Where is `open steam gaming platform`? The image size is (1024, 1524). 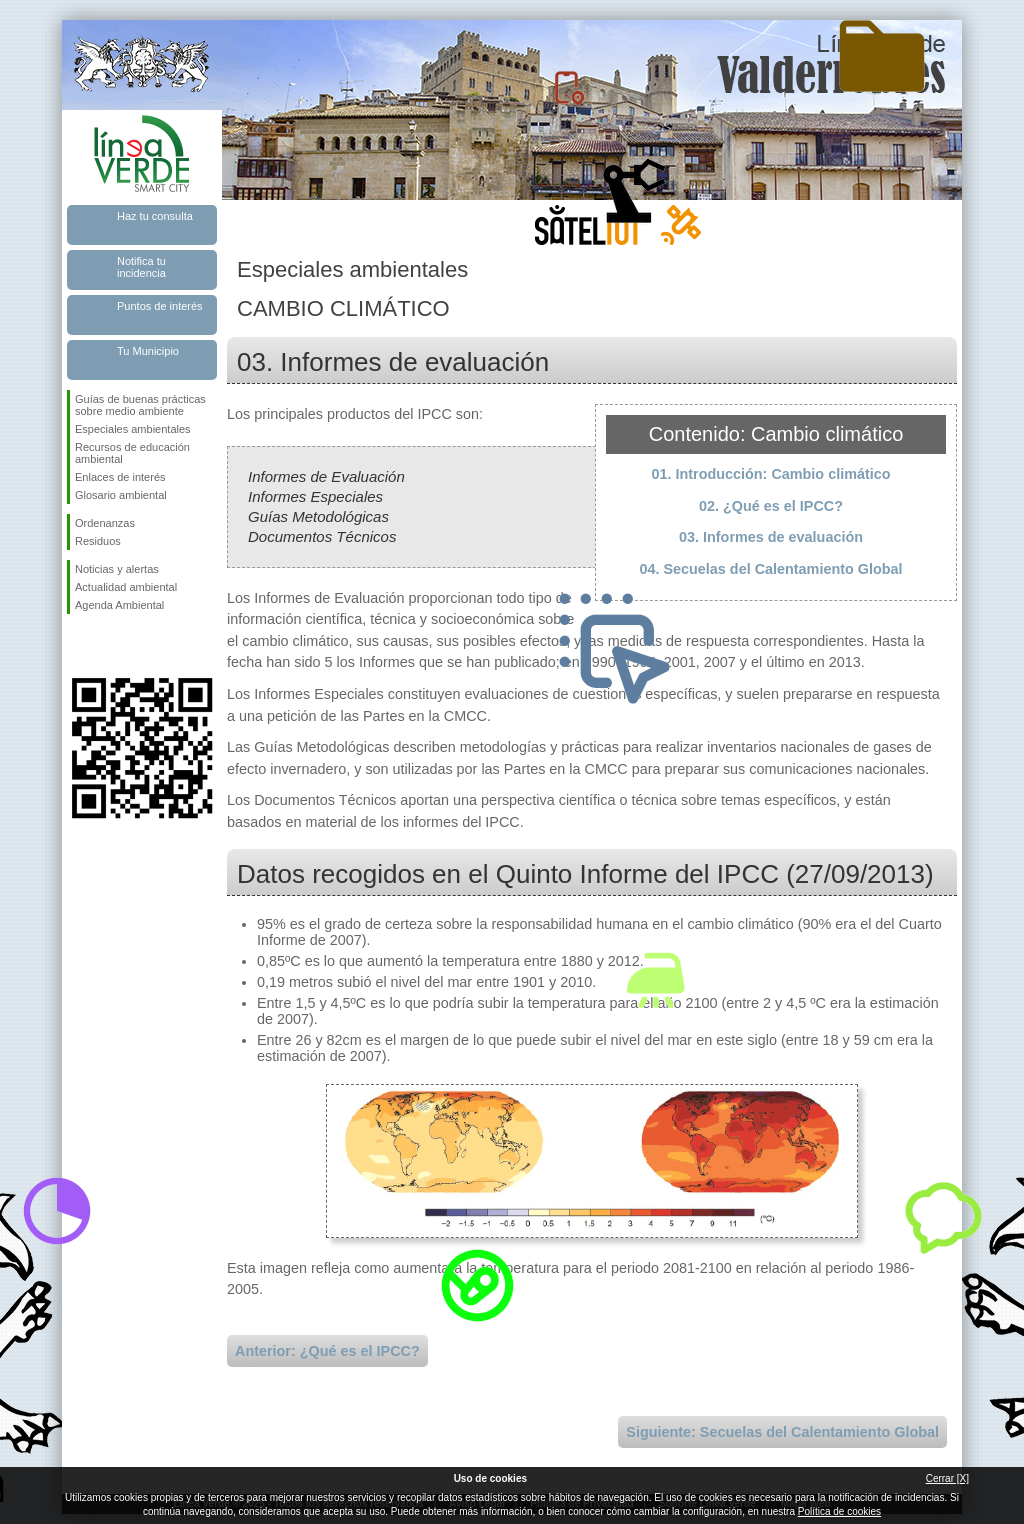
open steam gaming platform is located at coordinates (477, 1285).